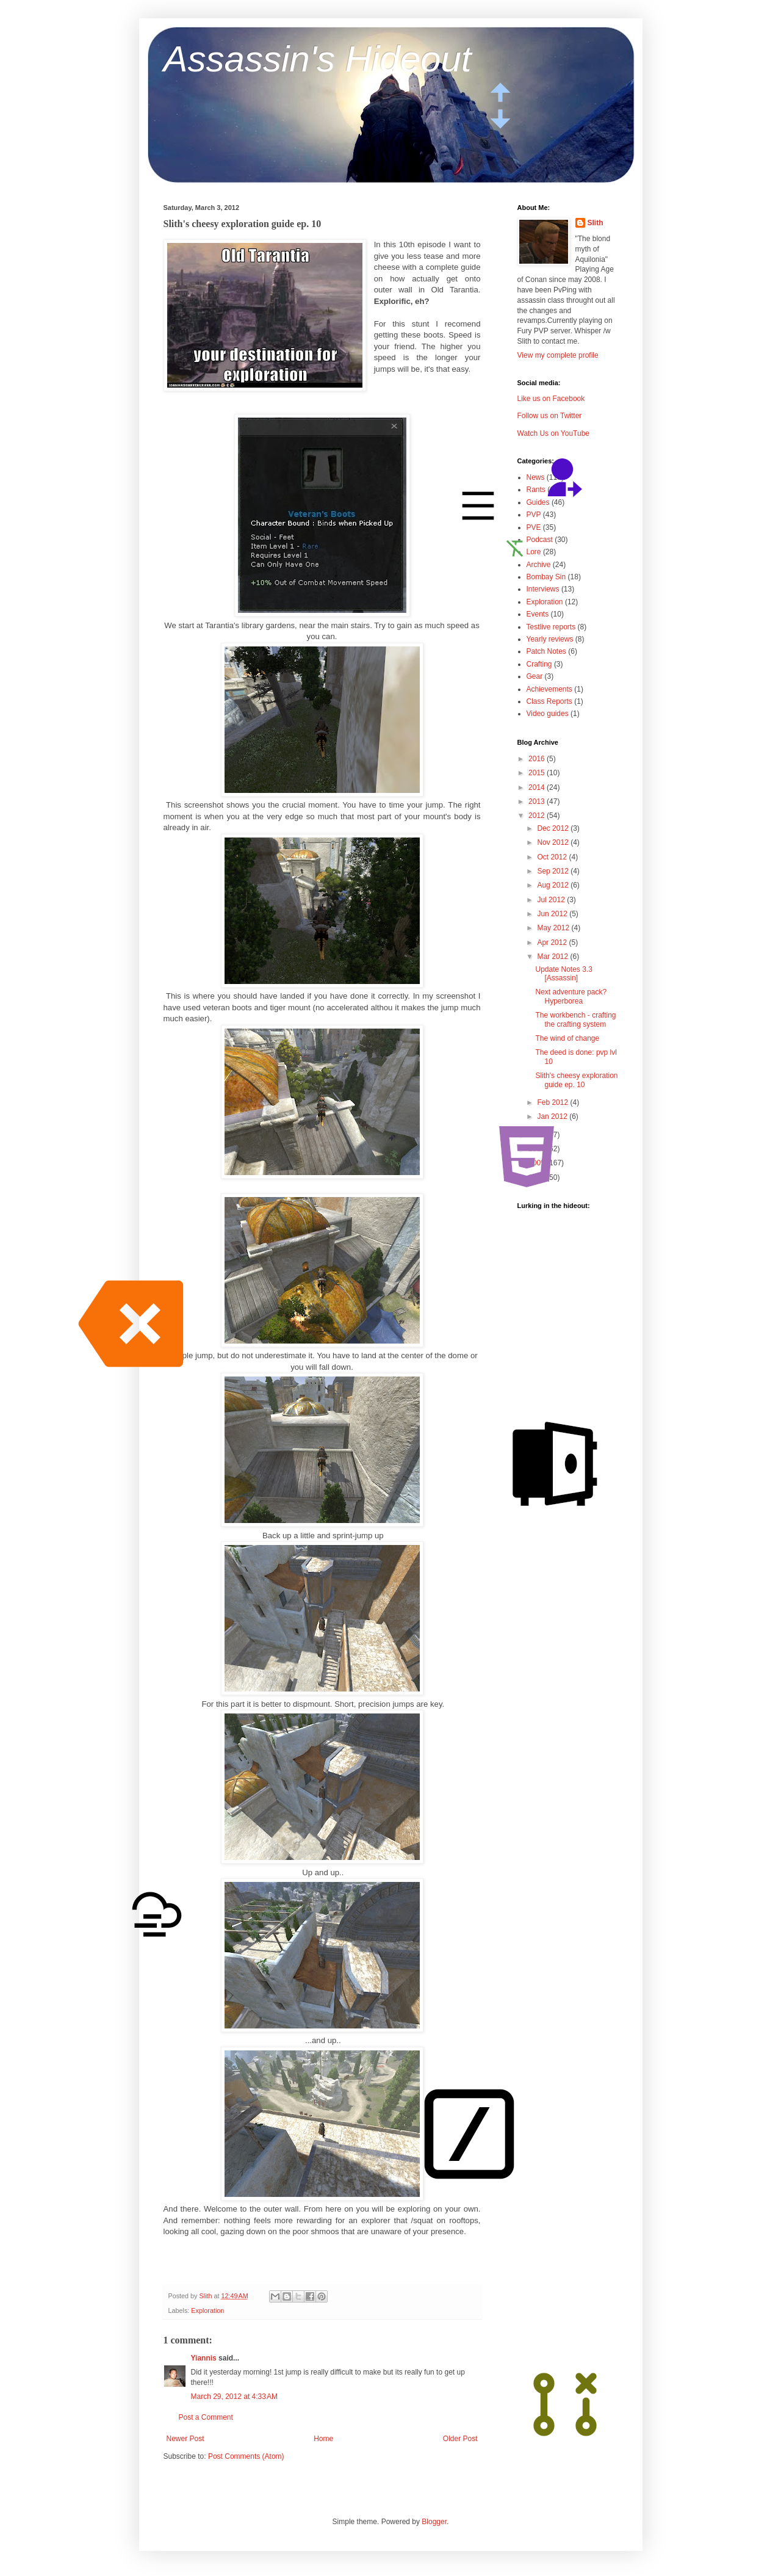 This screenshot has width=781, height=2576. What do you see at coordinates (527, 1157) in the screenshot?
I see `indicates HTML5 technology or web development` at bounding box center [527, 1157].